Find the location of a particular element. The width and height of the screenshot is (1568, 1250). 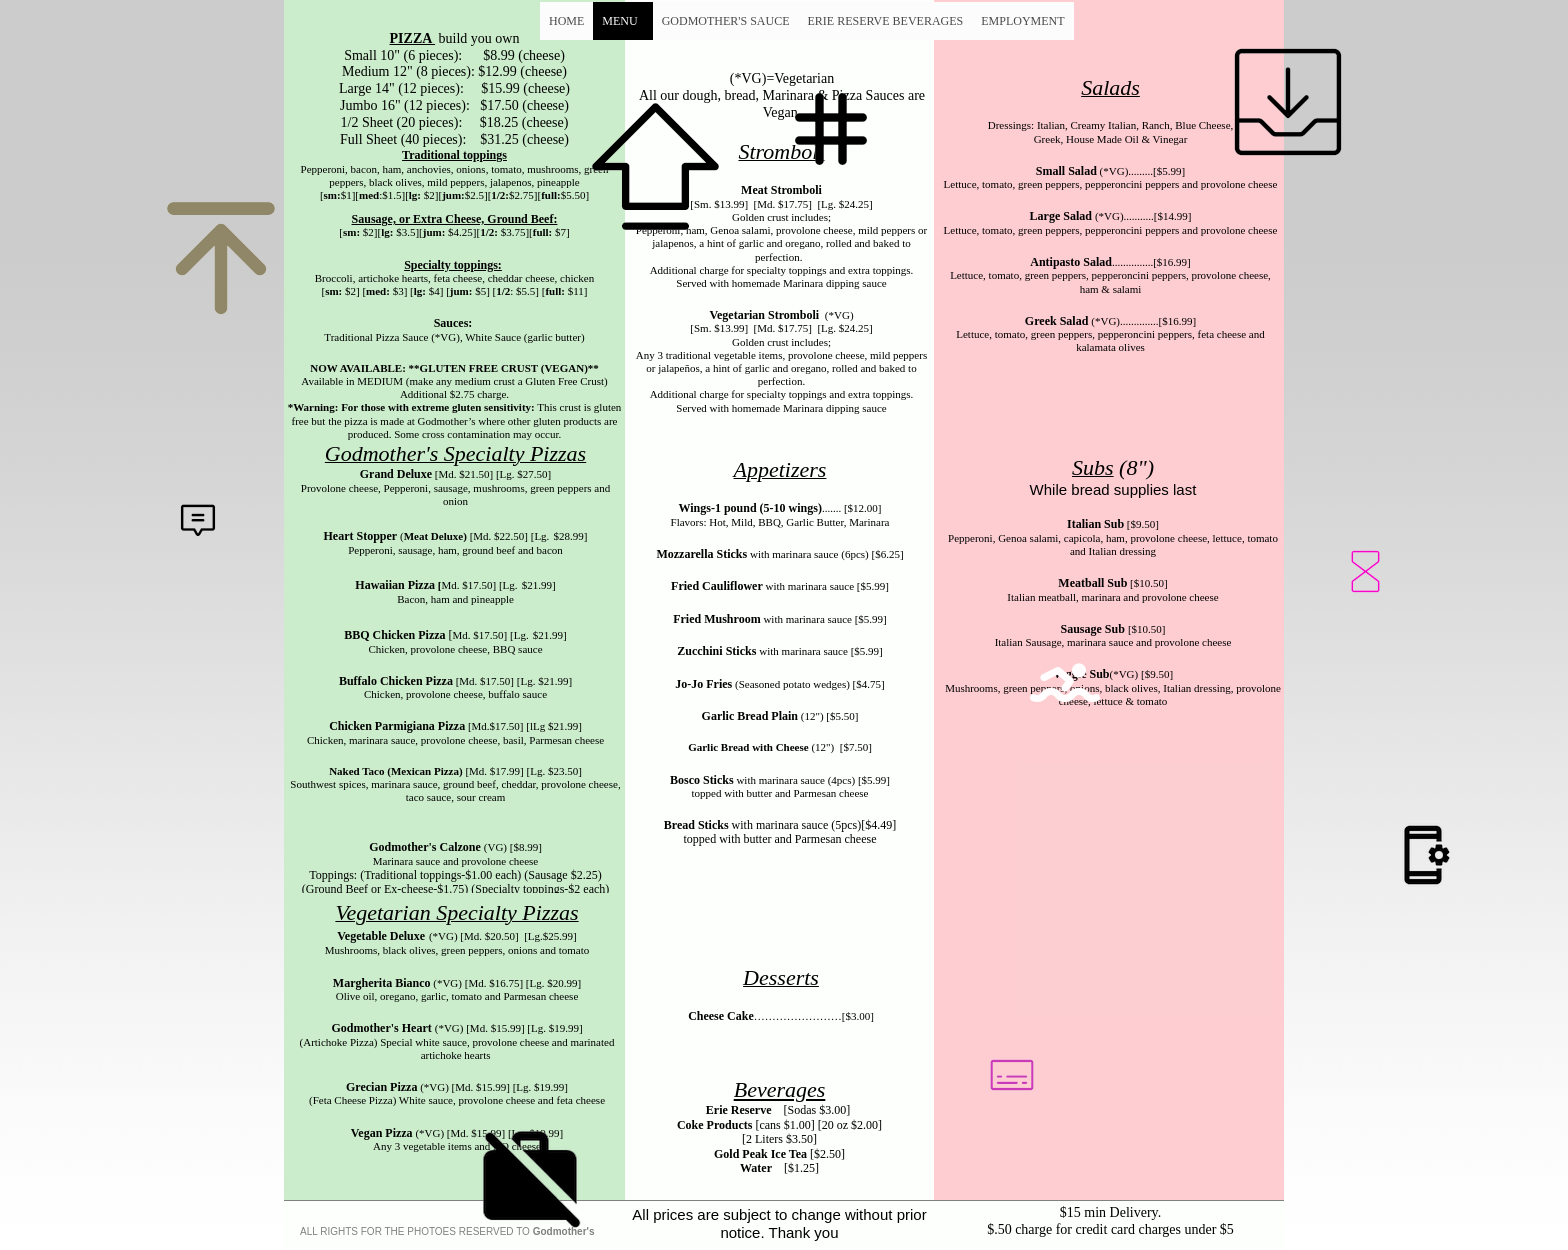

download file to inbox or tray is located at coordinates (1288, 102).